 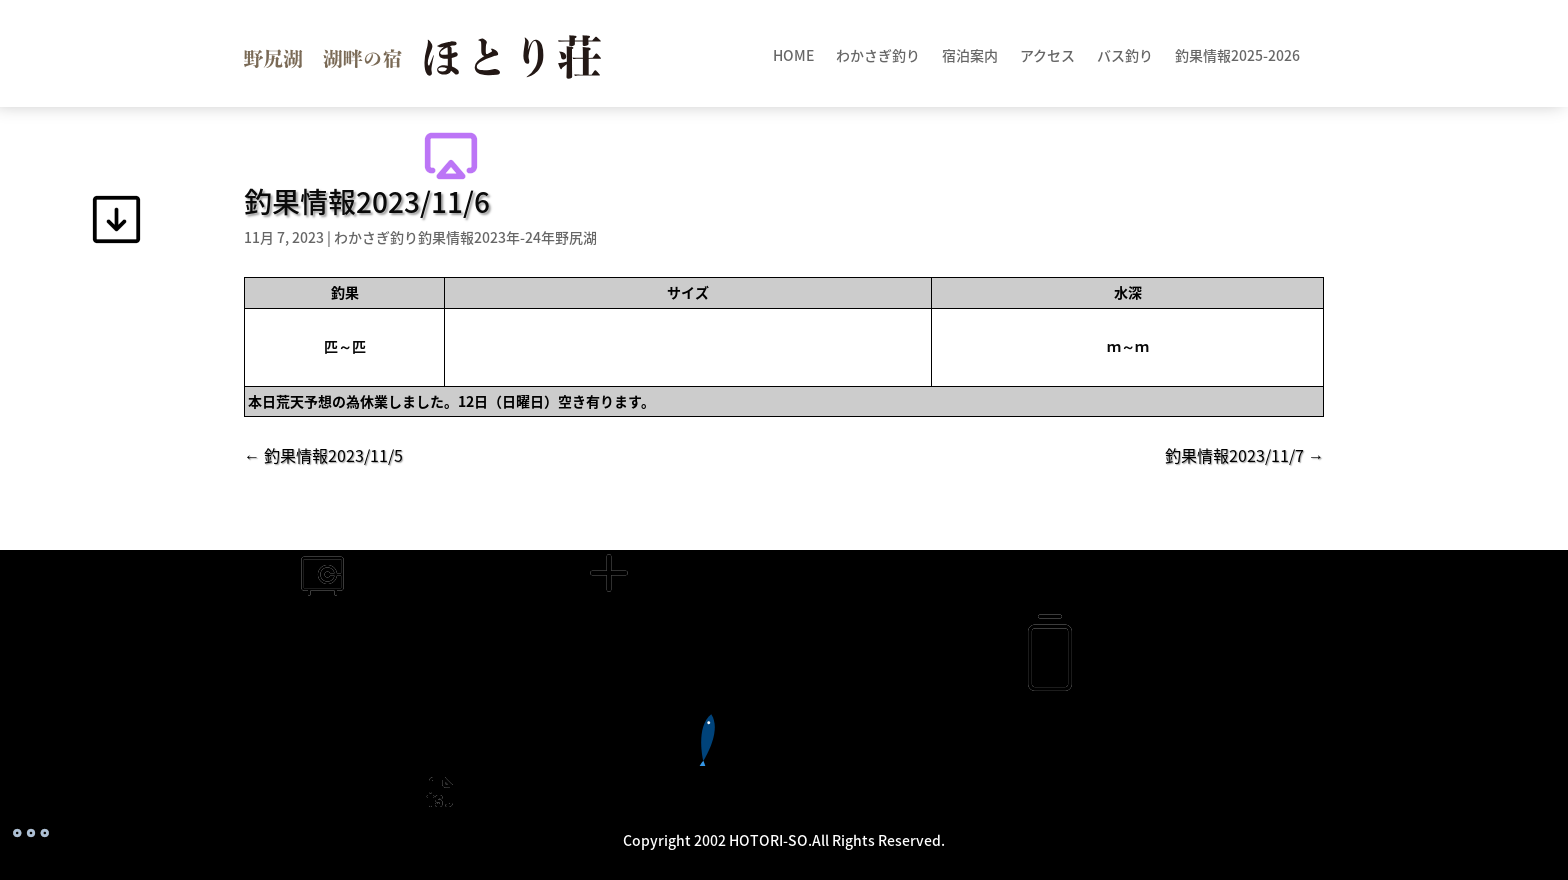 What do you see at coordinates (322, 574) in the screenshot?
I see `access secure storage or vault` at bounding box center [322, 574].